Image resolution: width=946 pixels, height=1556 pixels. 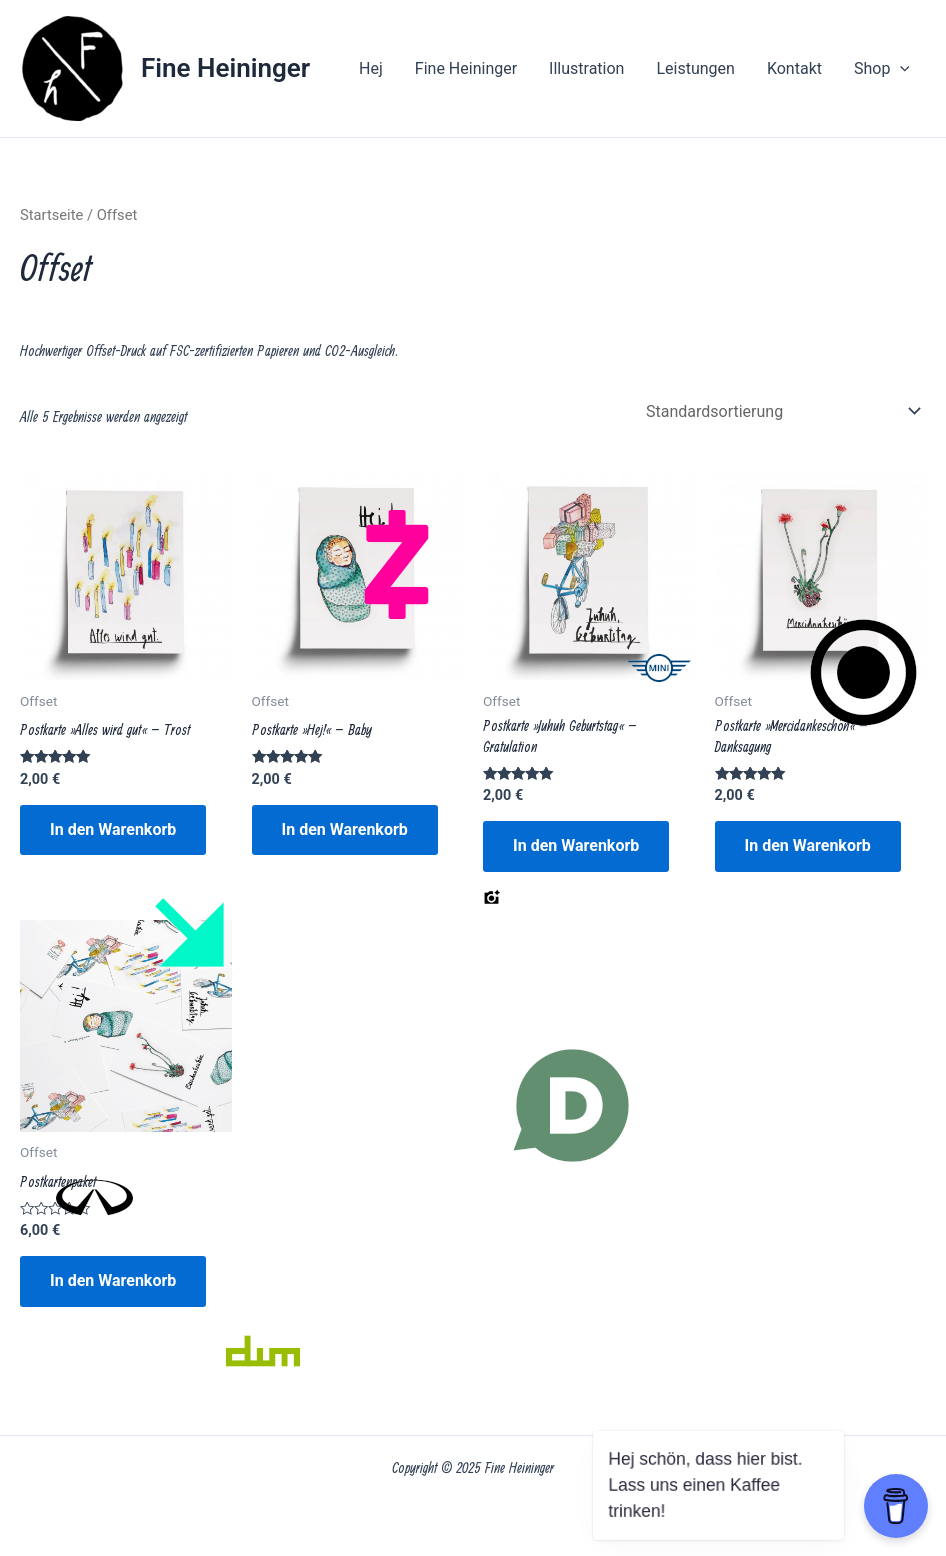 What do you see at coordinates (659, 668) in the screenshot?
I see `mini cooper brand logo` at bounding box center [659, 668].